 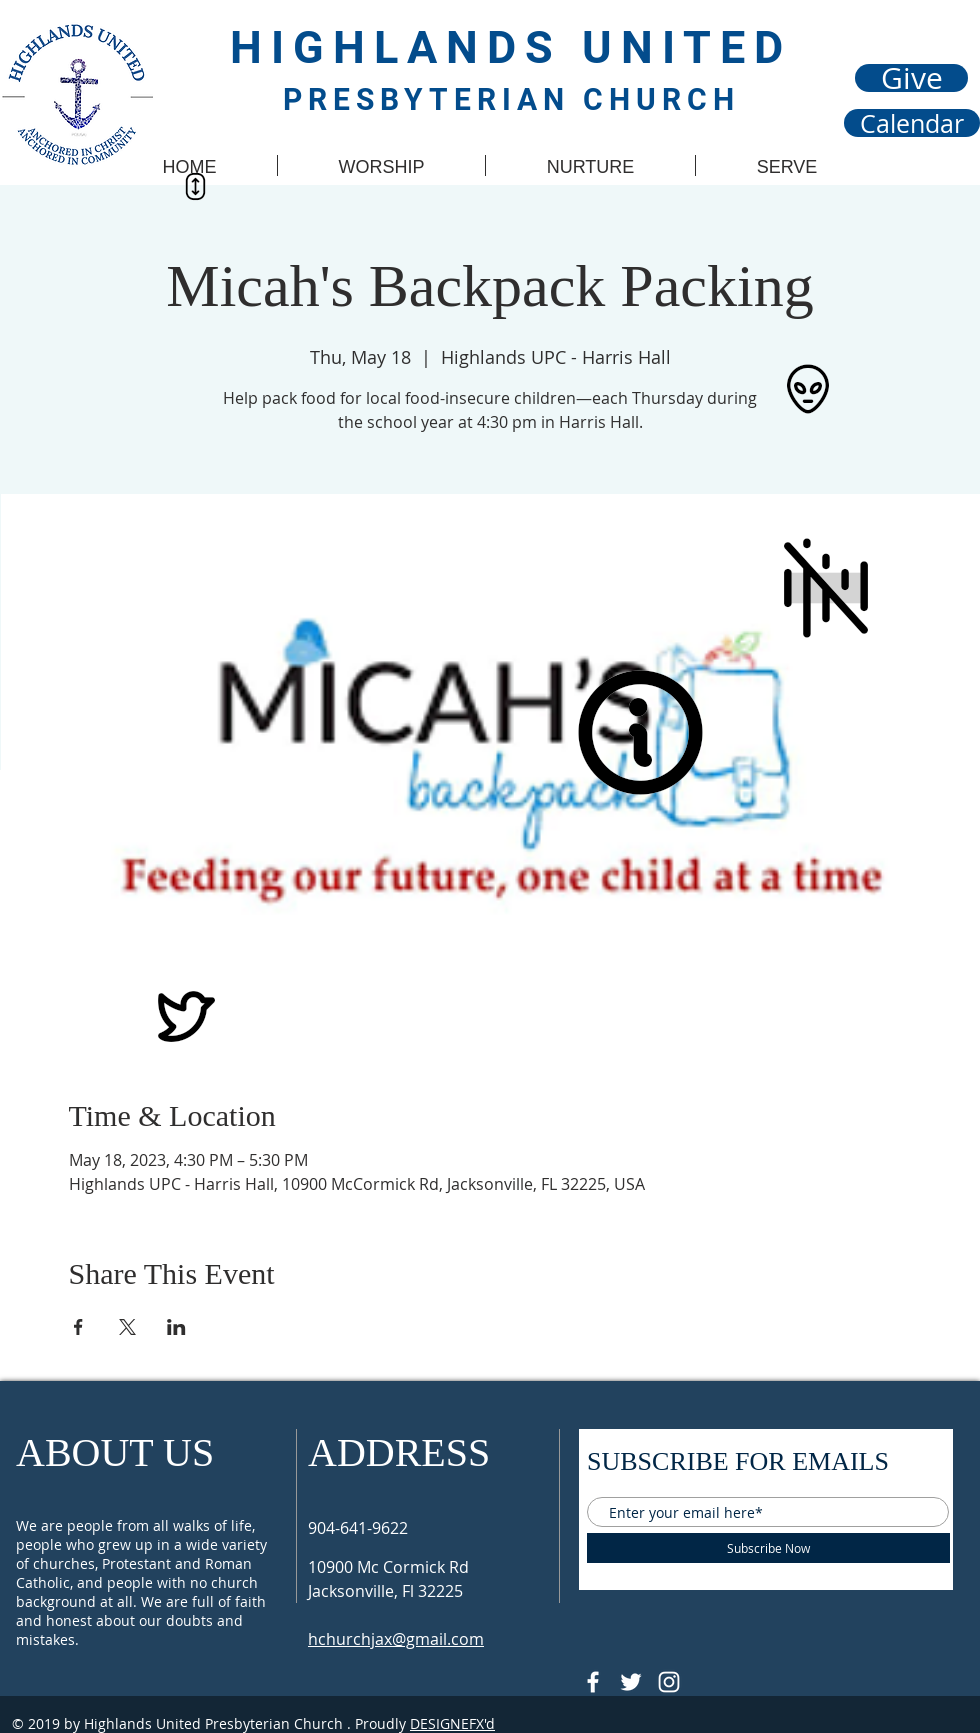 What do you see at coordinates (195, 186) in the screenshot?
I see `scroll up and down on the page` at bounding box center [195, 186].